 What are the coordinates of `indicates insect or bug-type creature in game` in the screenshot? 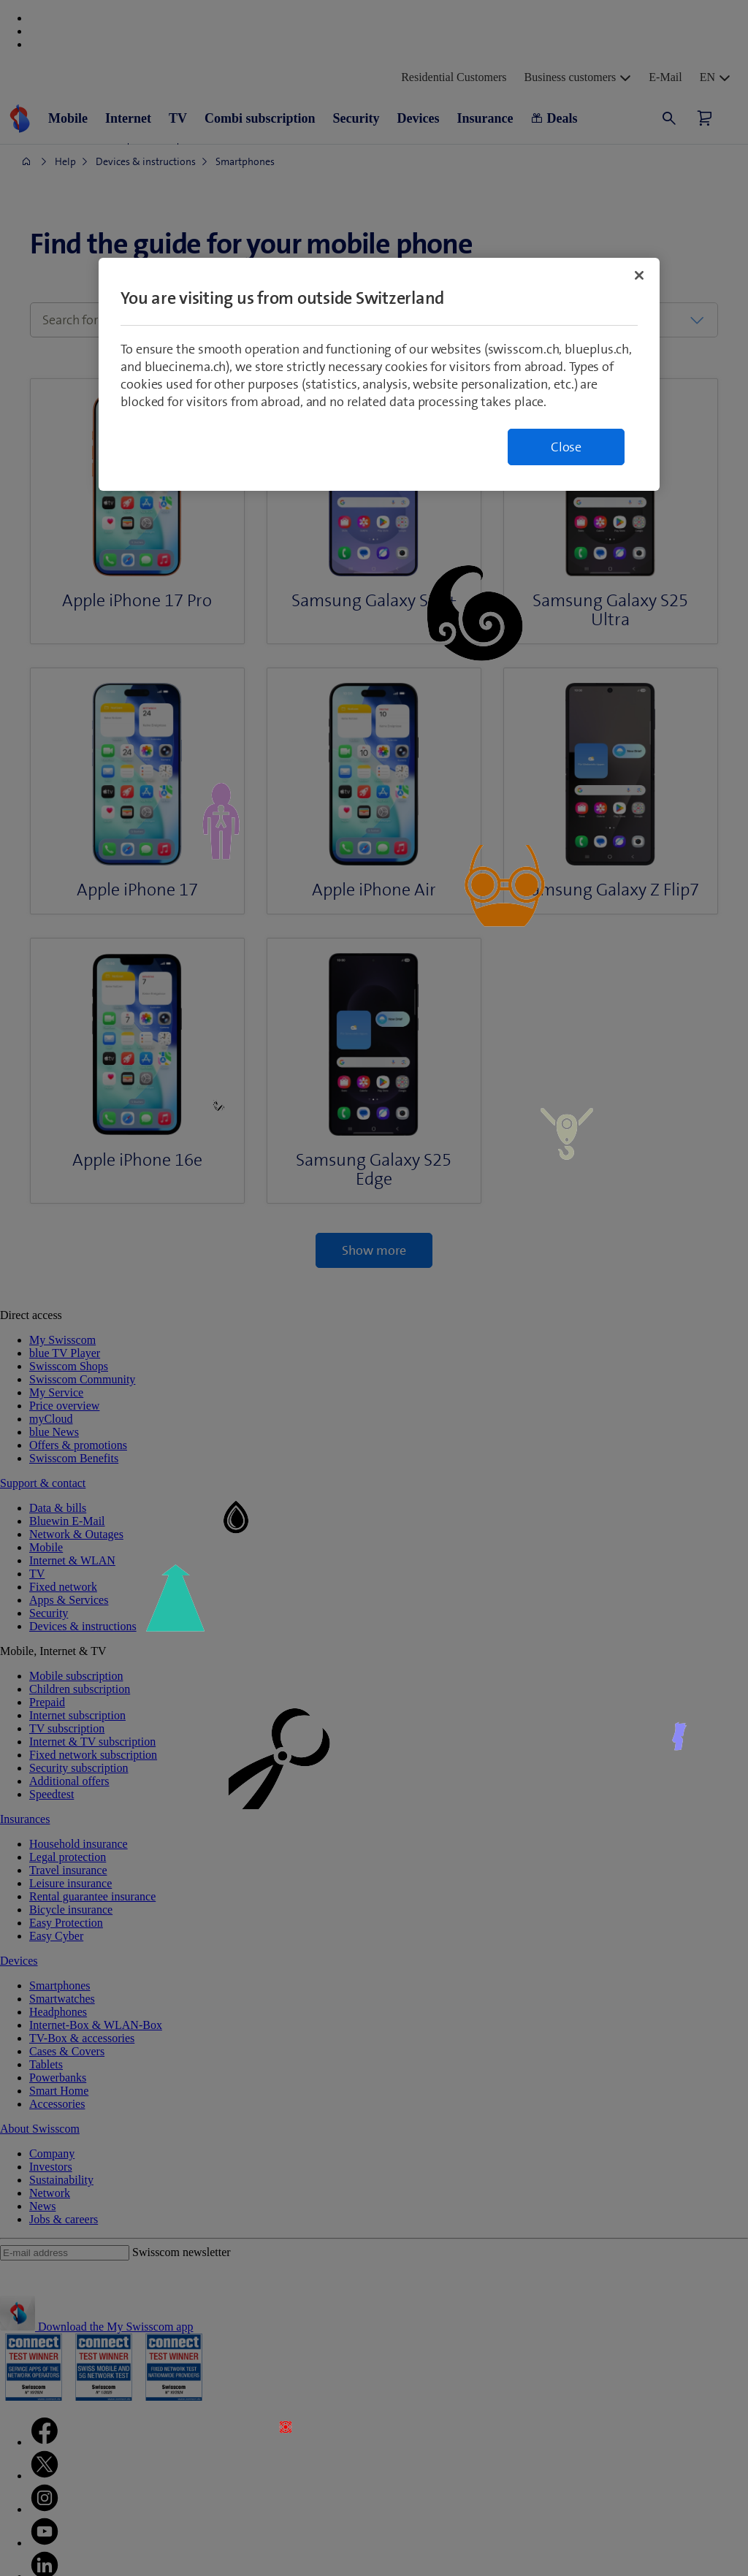 It's located at (218, 1105).